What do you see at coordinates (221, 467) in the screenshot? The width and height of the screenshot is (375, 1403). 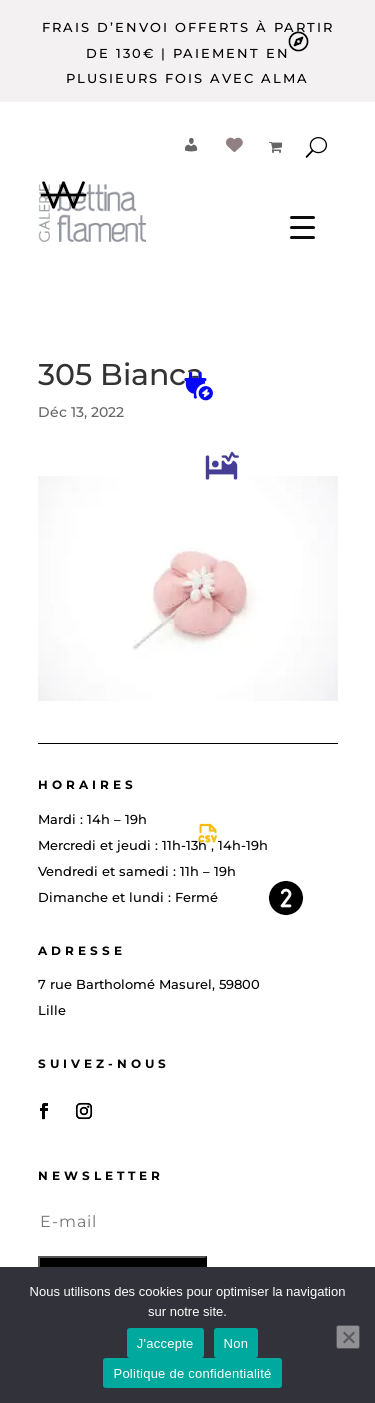 I see `view patient procedures or medical records` at bounding box center [221, 467].